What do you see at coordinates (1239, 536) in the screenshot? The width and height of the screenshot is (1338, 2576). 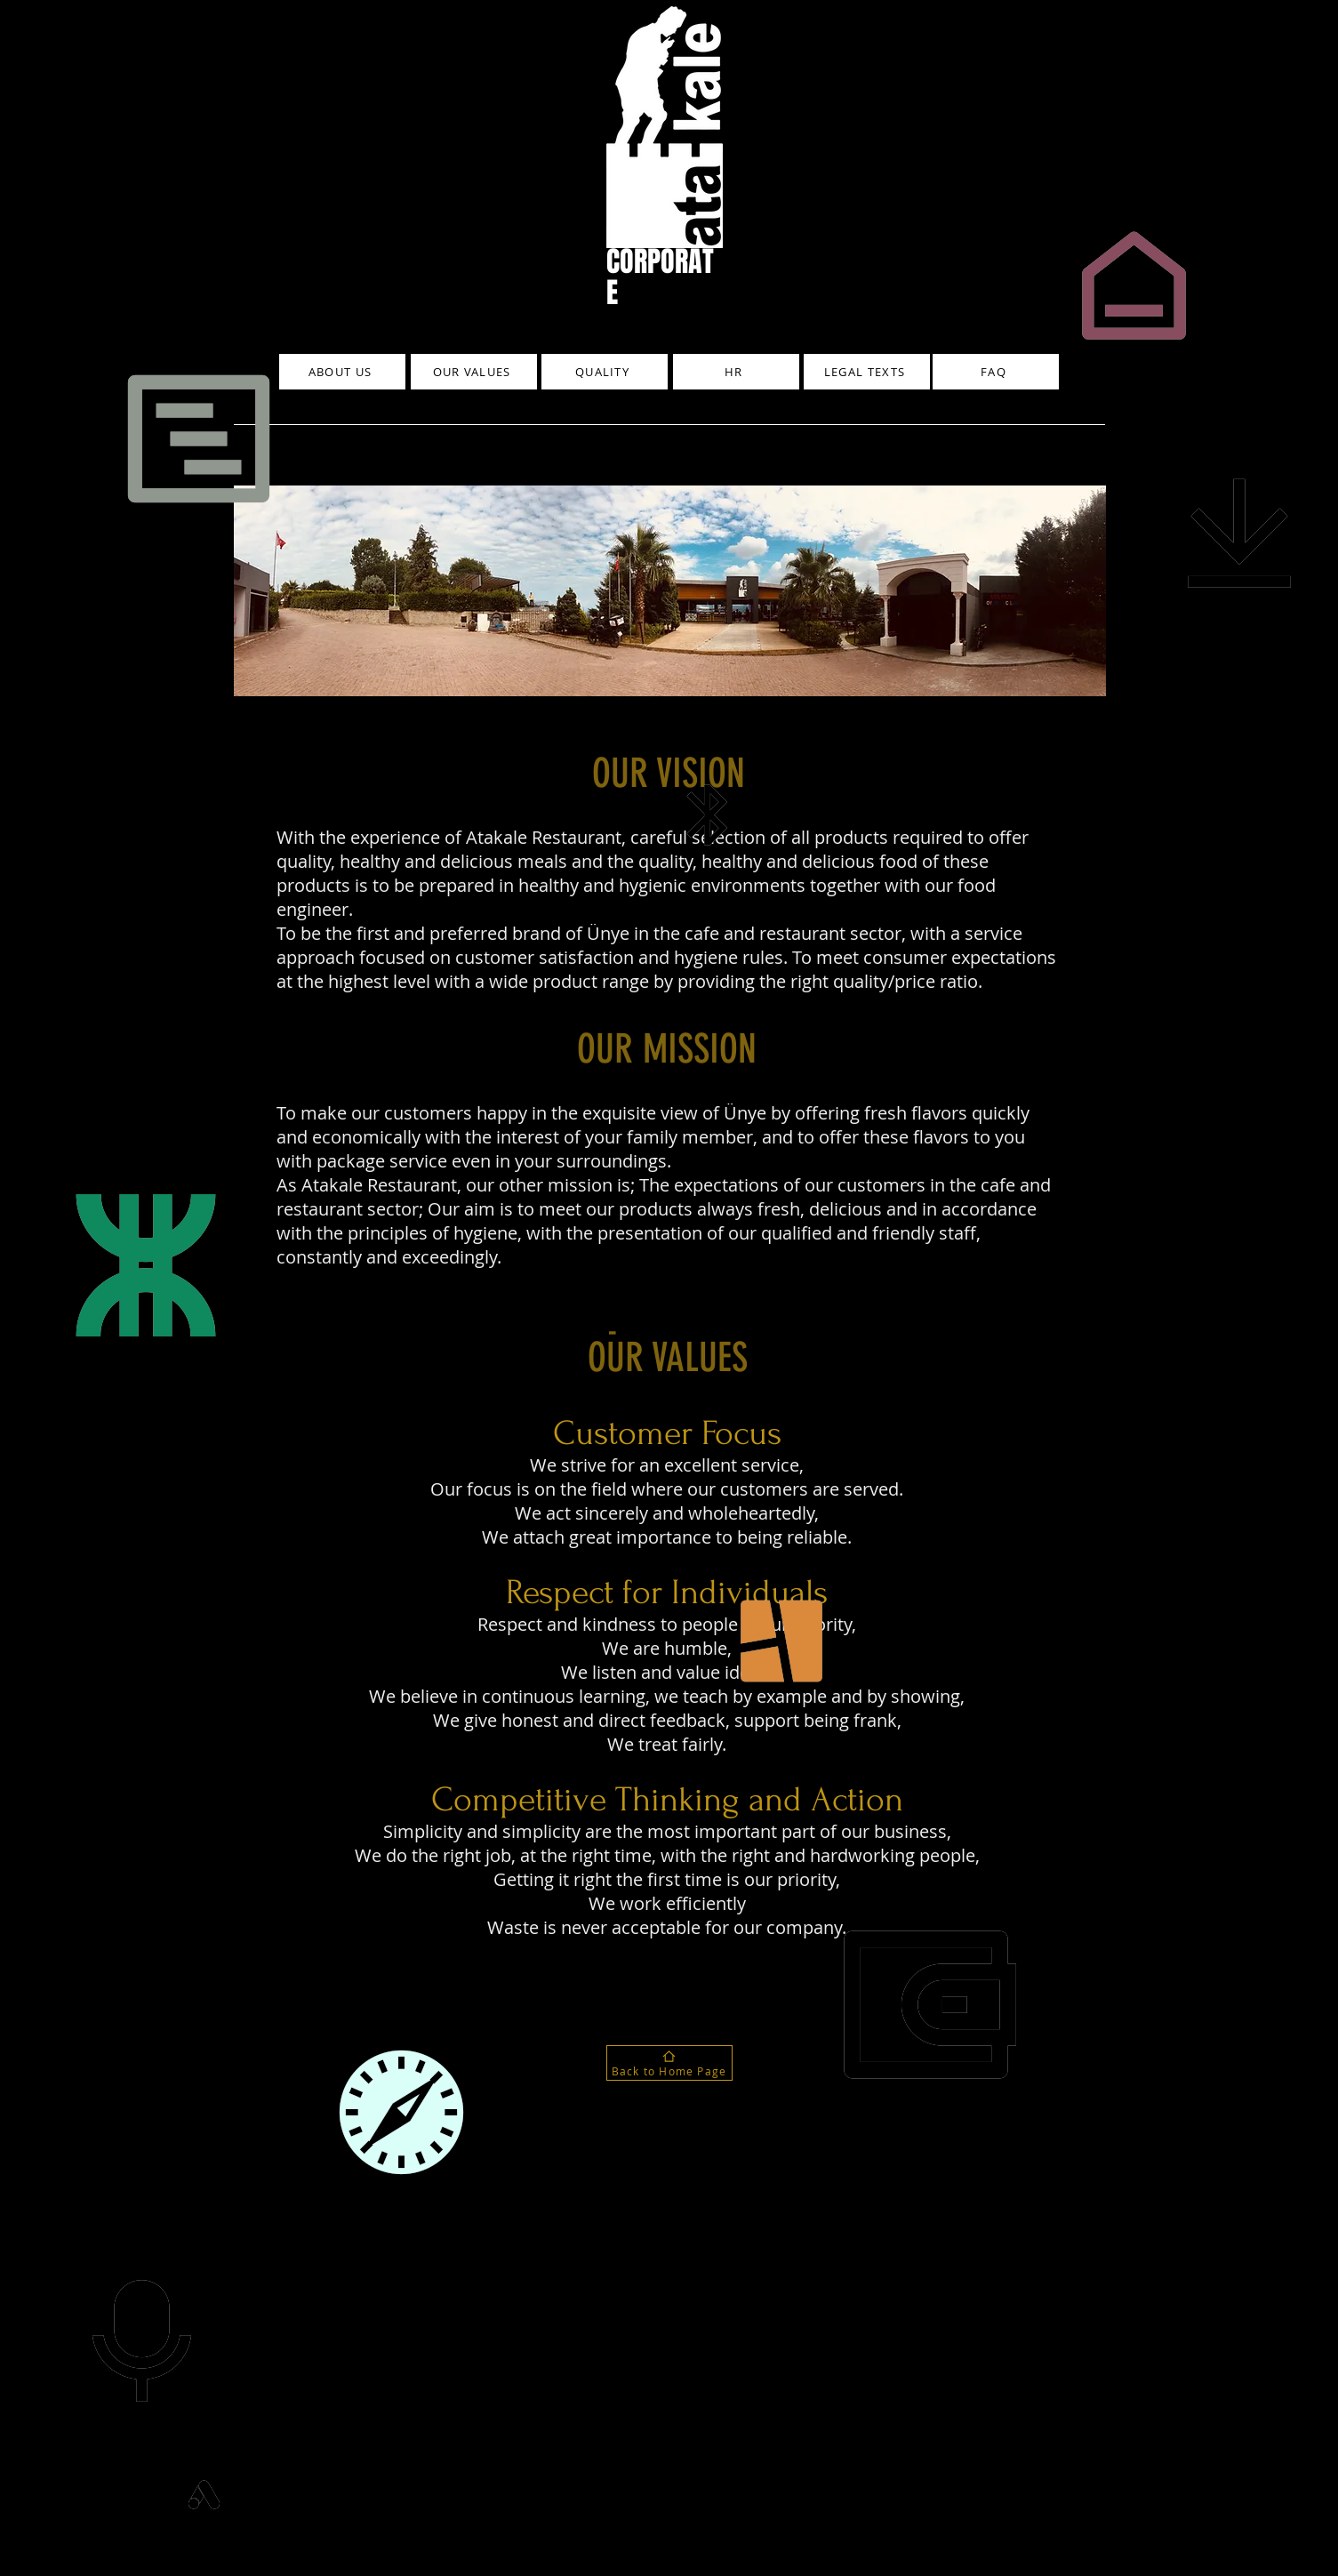 I see `download a file or document` at bounding box center [1239, 536].